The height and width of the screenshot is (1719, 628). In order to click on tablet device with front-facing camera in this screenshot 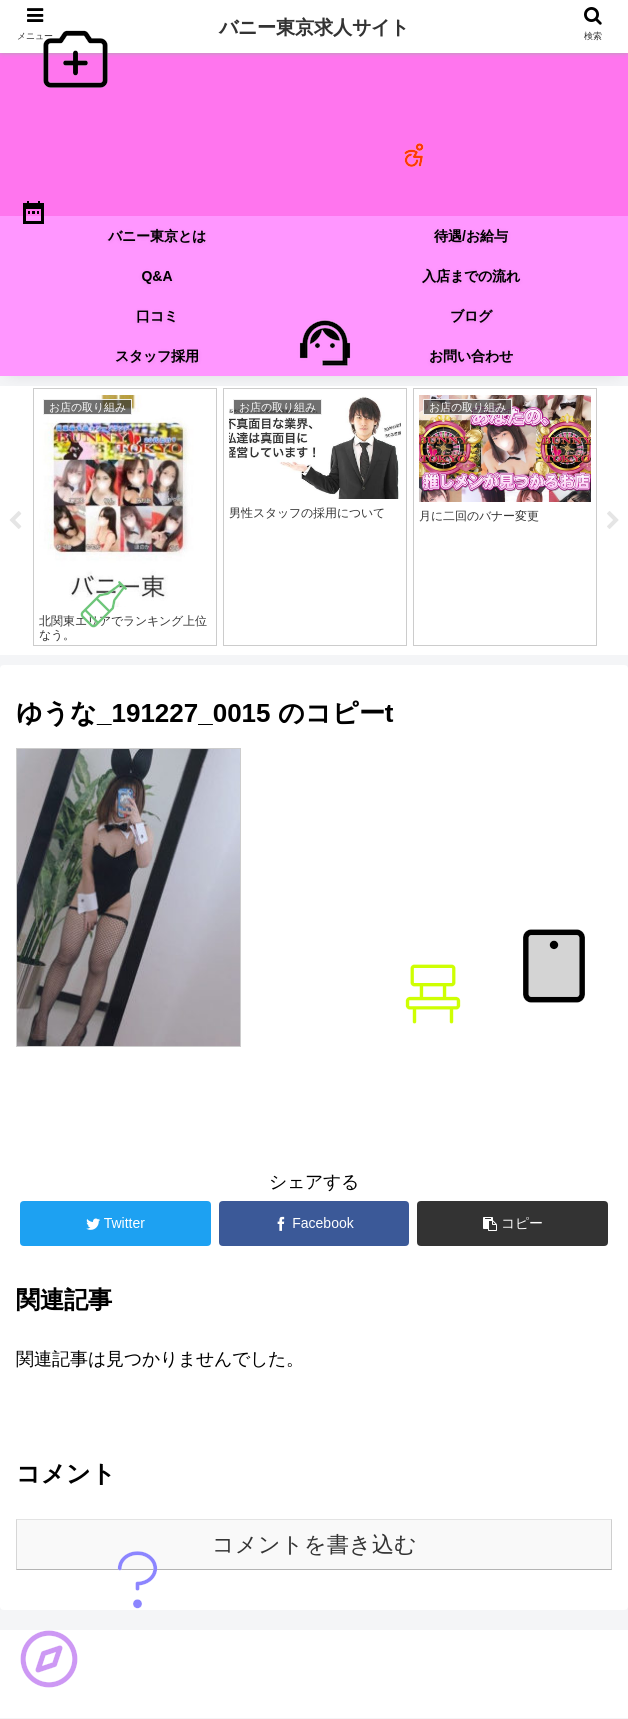, I will do `click(554, 966)`.